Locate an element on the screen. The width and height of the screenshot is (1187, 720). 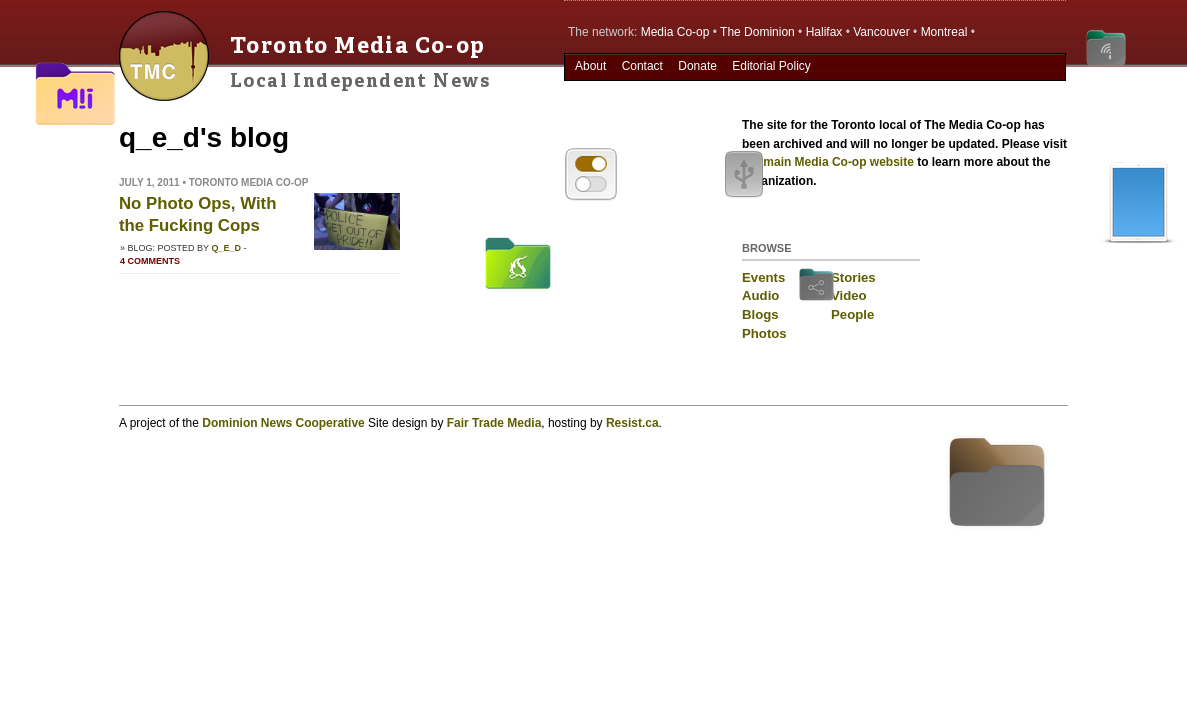
iPad Pro with cellular connectivity is located at coordinates (1138, 202).